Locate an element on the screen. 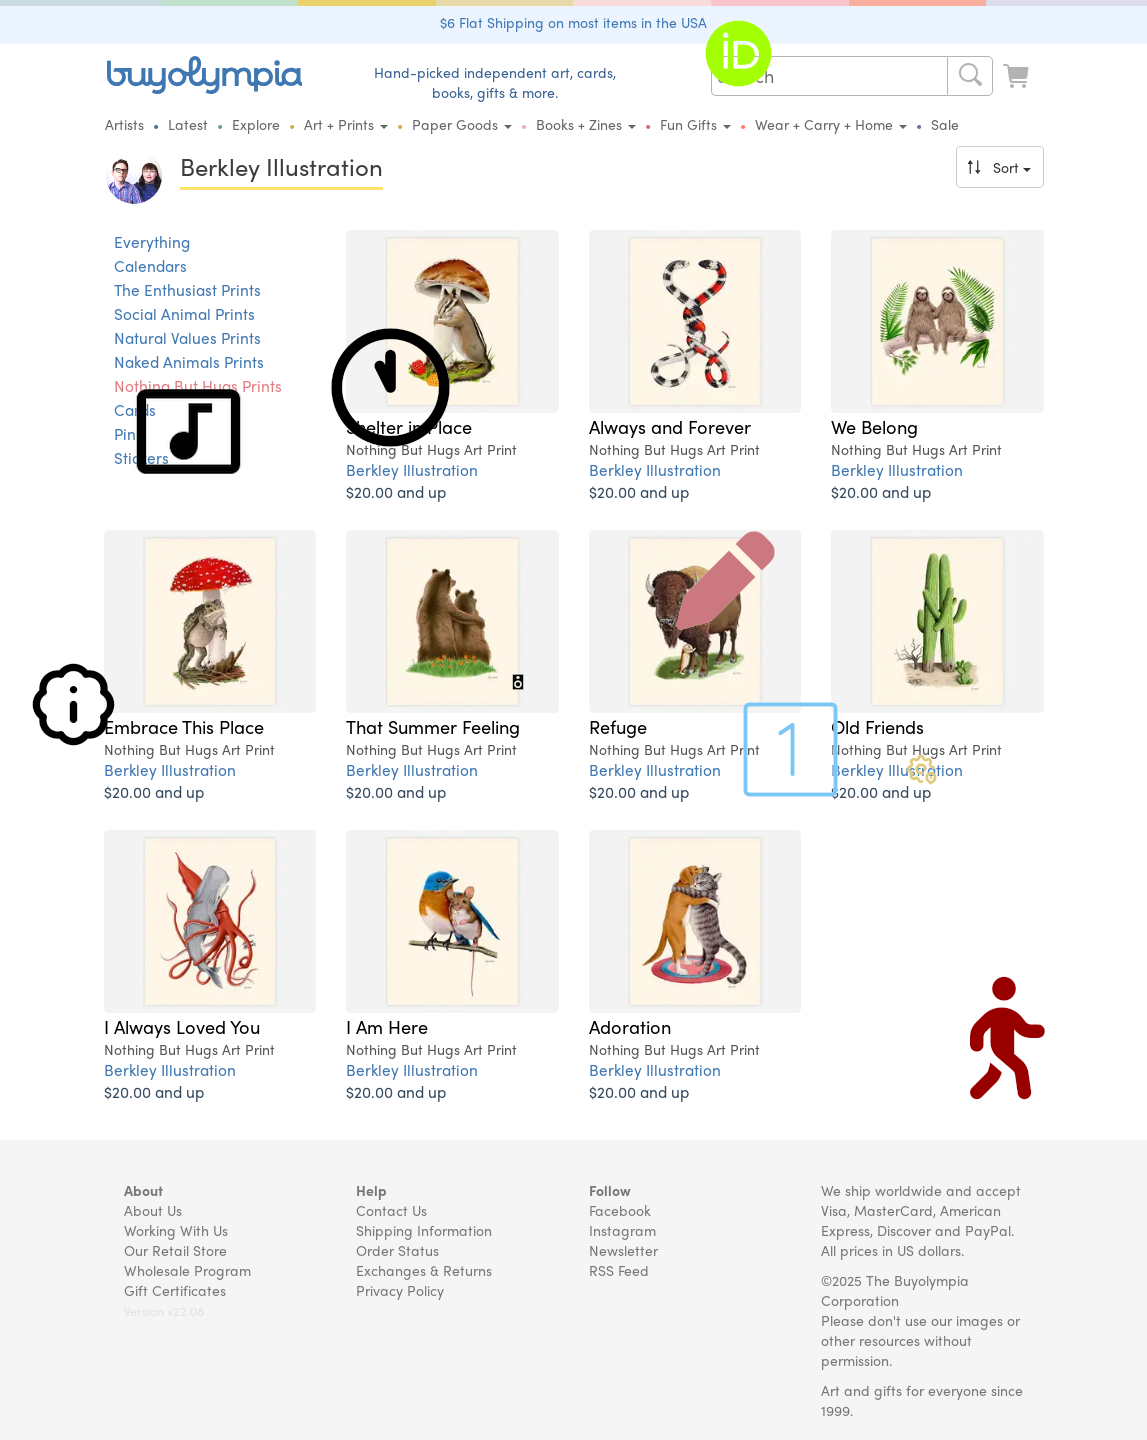 The width and height of the screenshot is (1147, 1440). pin settings to a specific location is located at coordinates (921, 769).